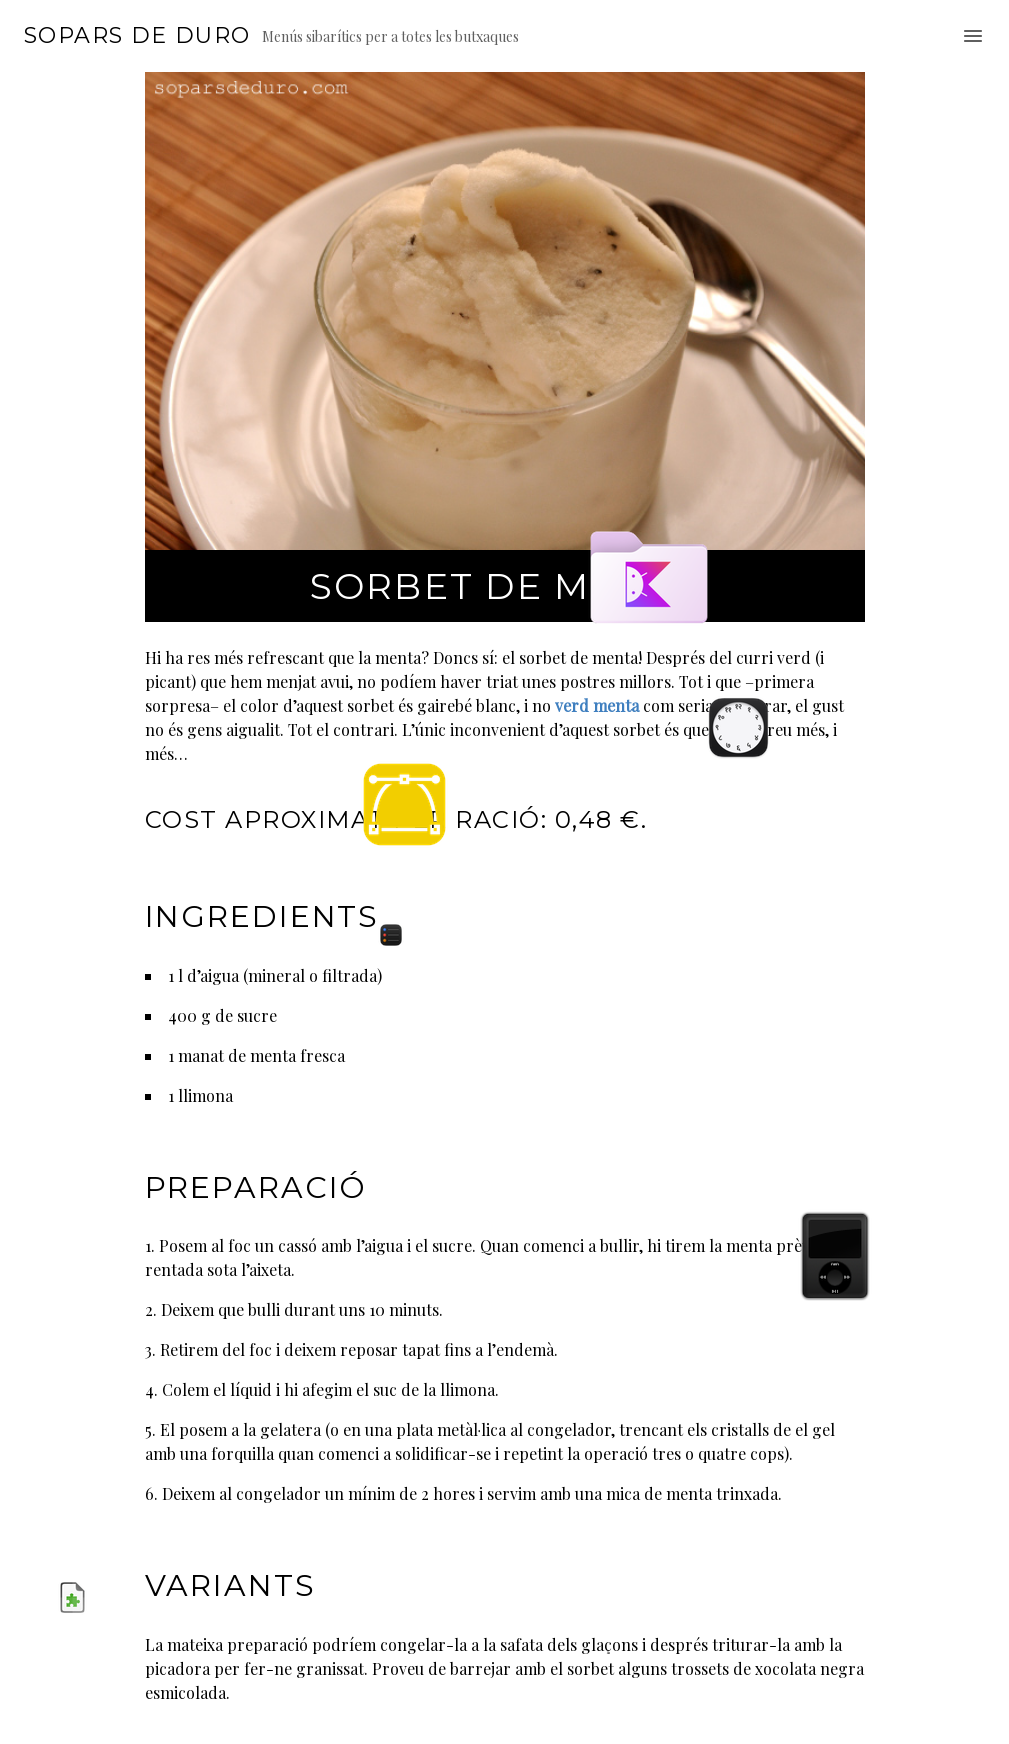 Image resolution: width=1009 pixels, height=1744 pixels. Describe the element at coordinates (648, 580) in the screenshot. I see `open kotlin android project folder` at that location.